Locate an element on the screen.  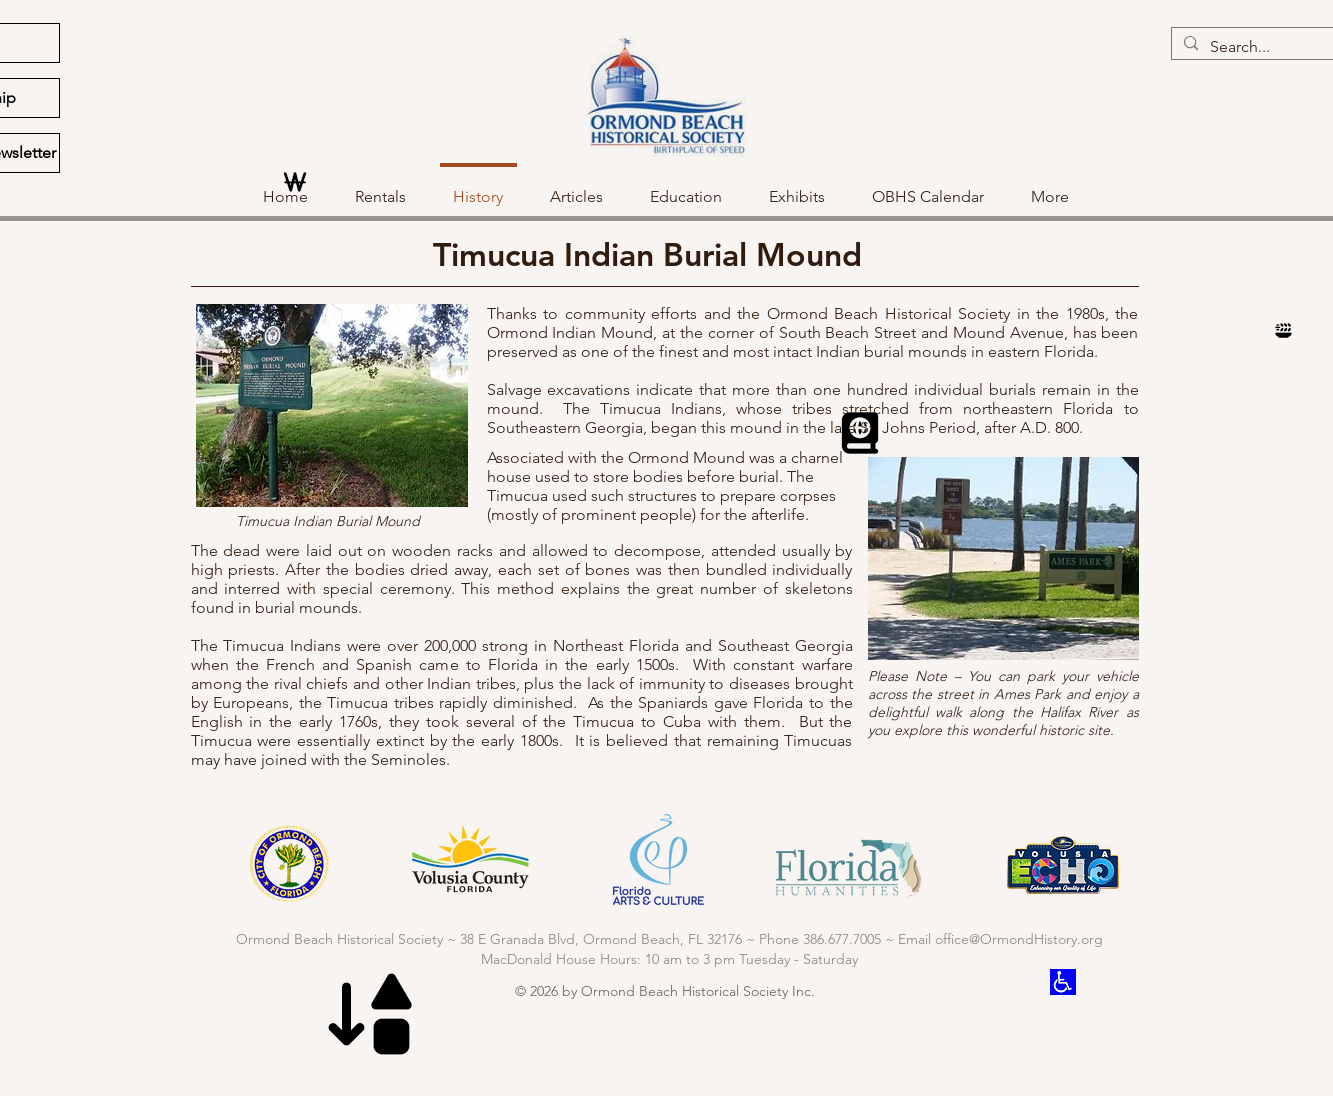
sort items by shape in descending order is located at coordinates (369, 1014).